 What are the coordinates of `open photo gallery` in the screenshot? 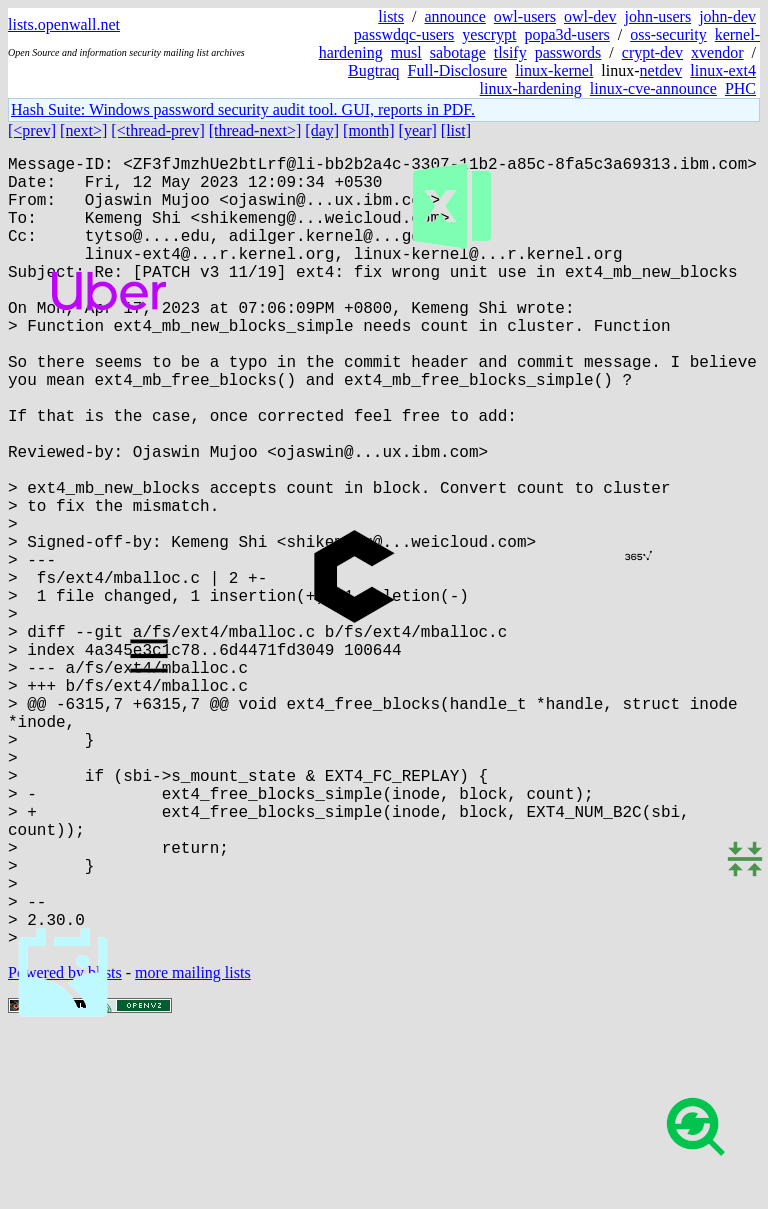 It's located at (63, 977).